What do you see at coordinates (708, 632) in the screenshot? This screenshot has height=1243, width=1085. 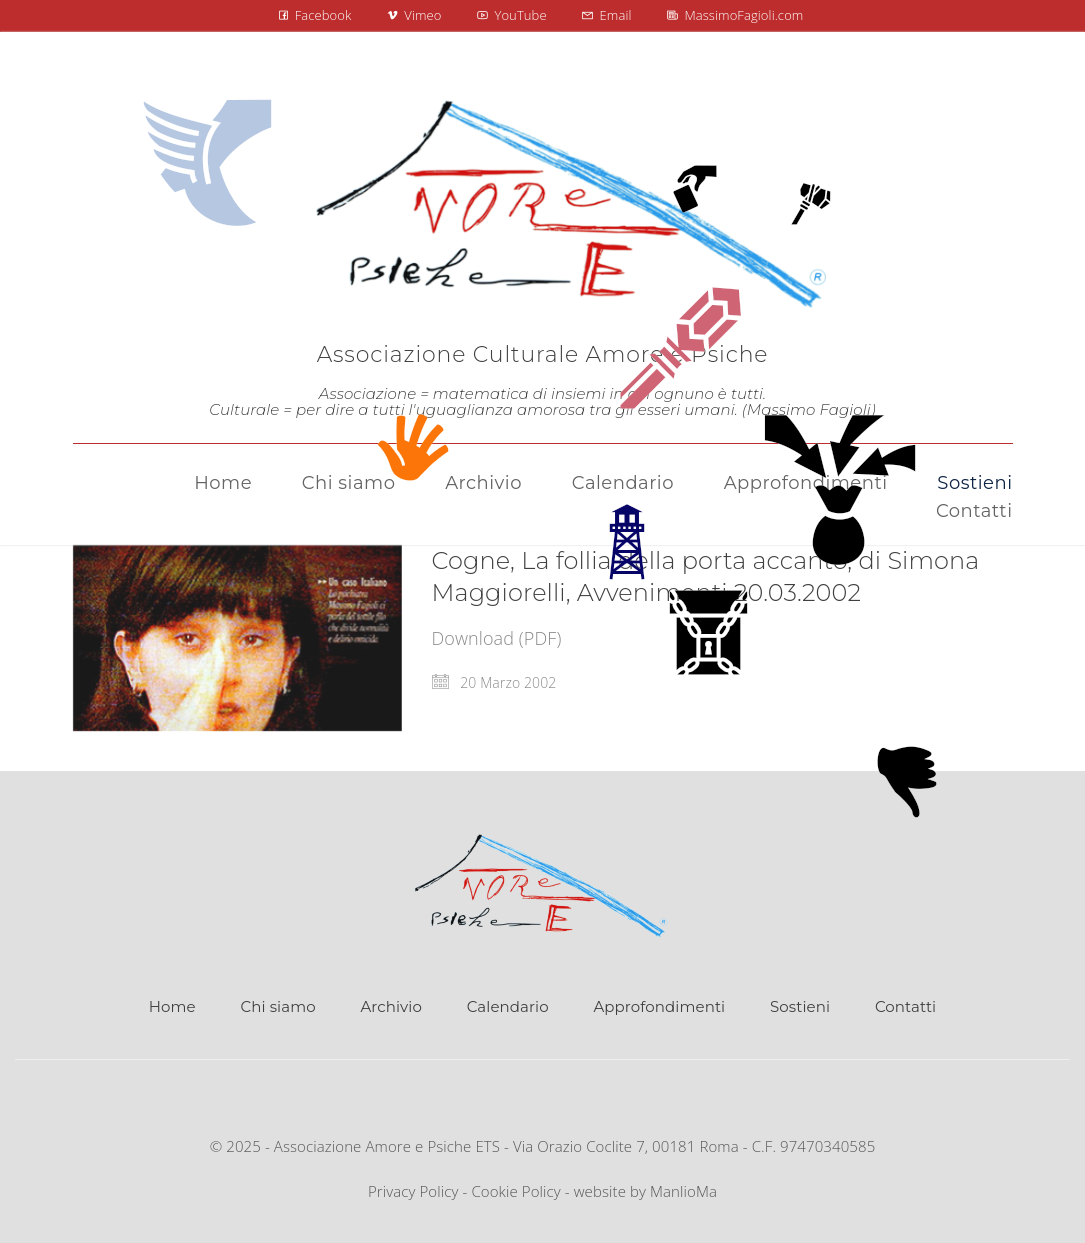 I see `access secure storage or vault` at bounding box center [708, 632].